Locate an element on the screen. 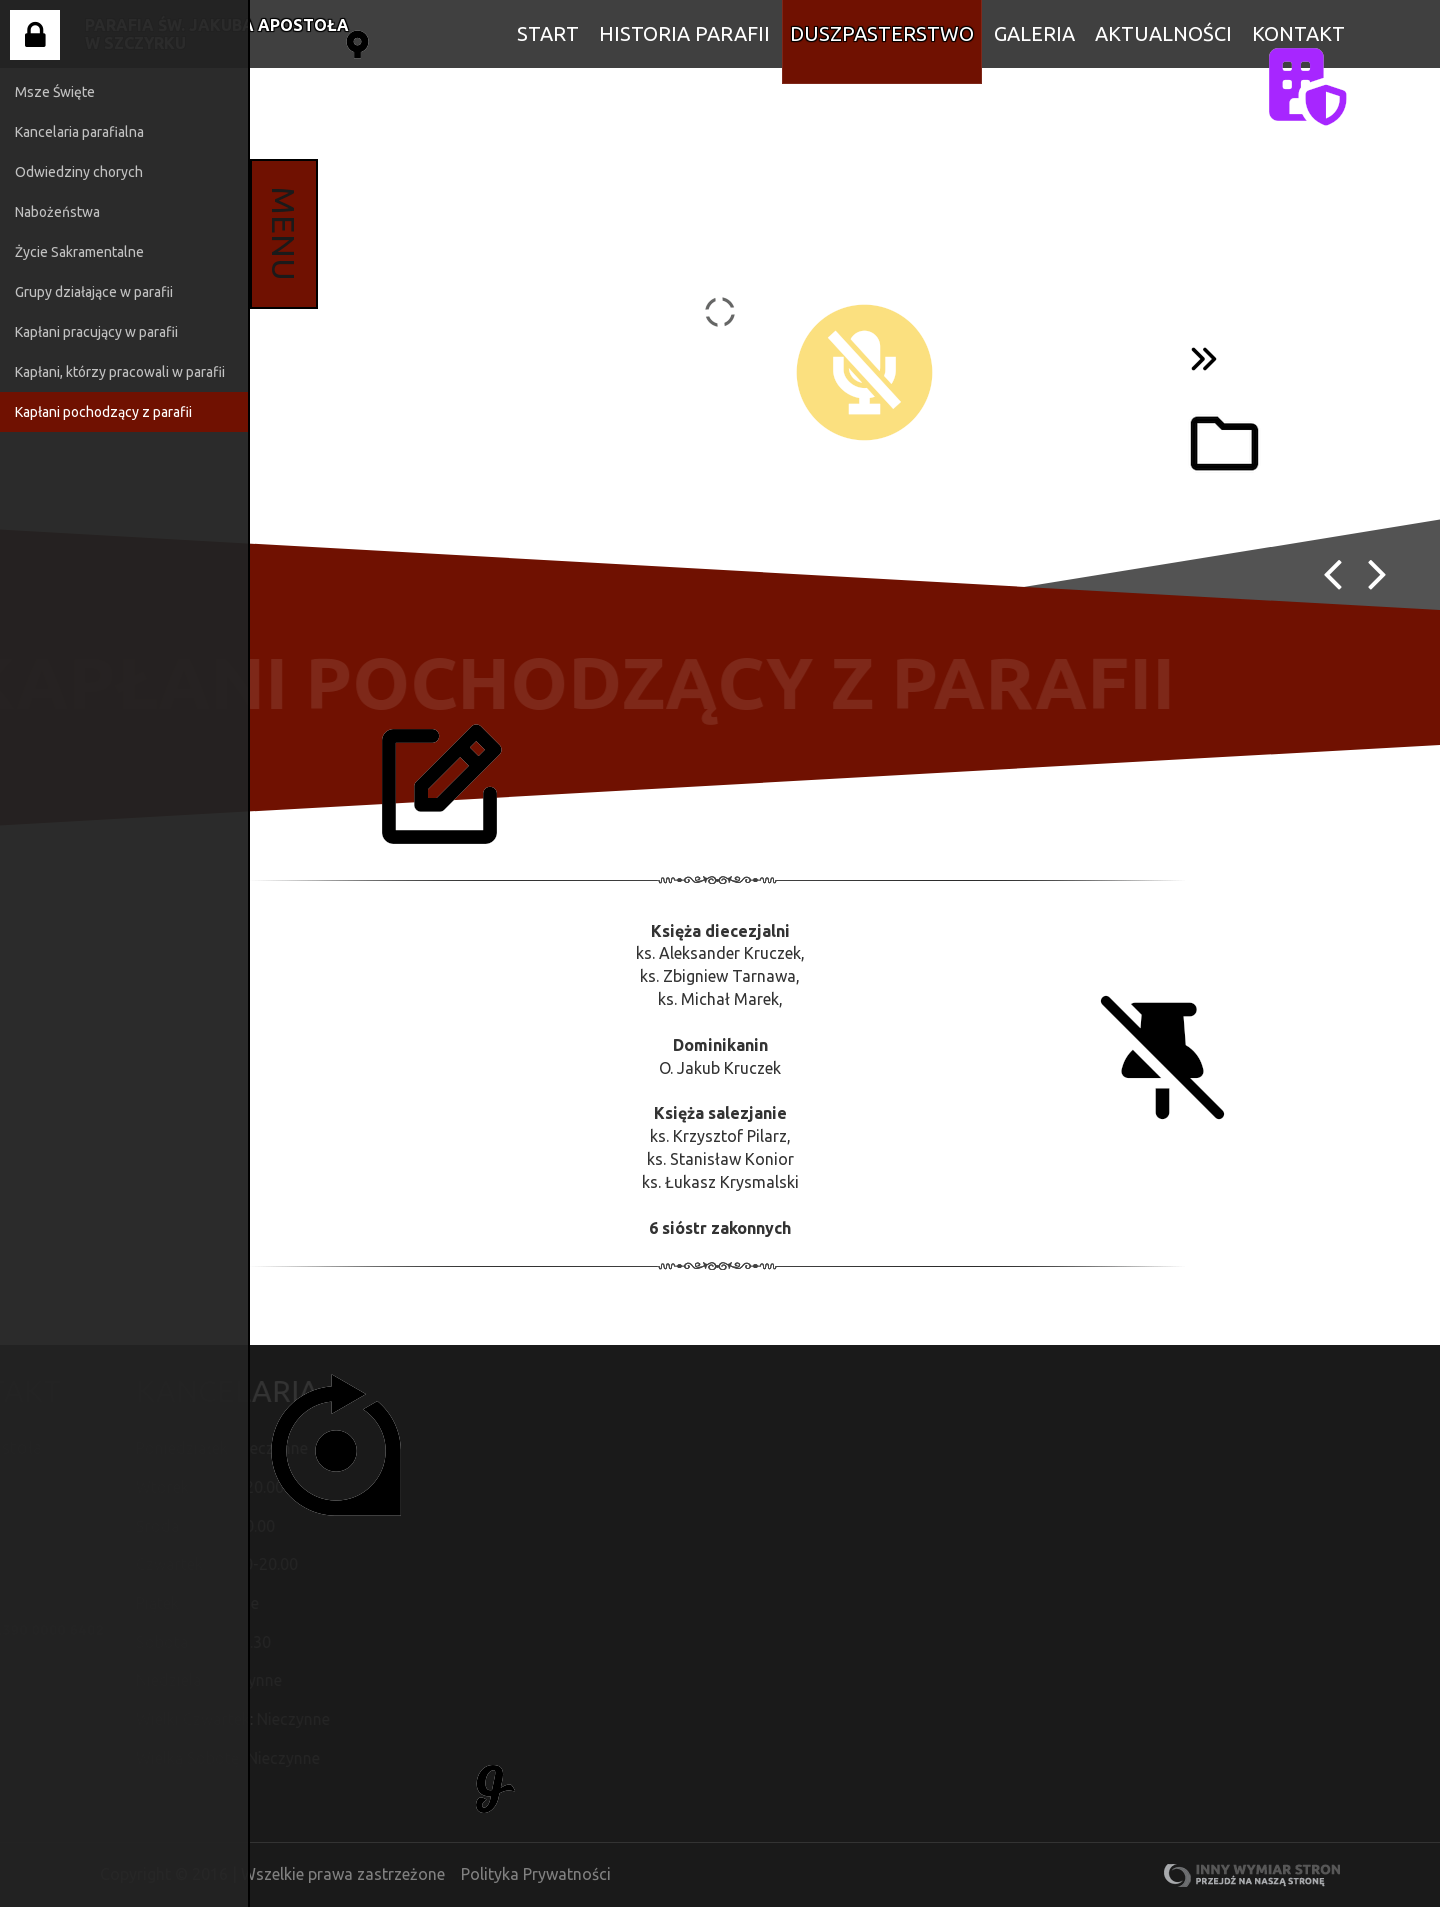  skip forward or advance to next item is located at coordinates (1203, 359).